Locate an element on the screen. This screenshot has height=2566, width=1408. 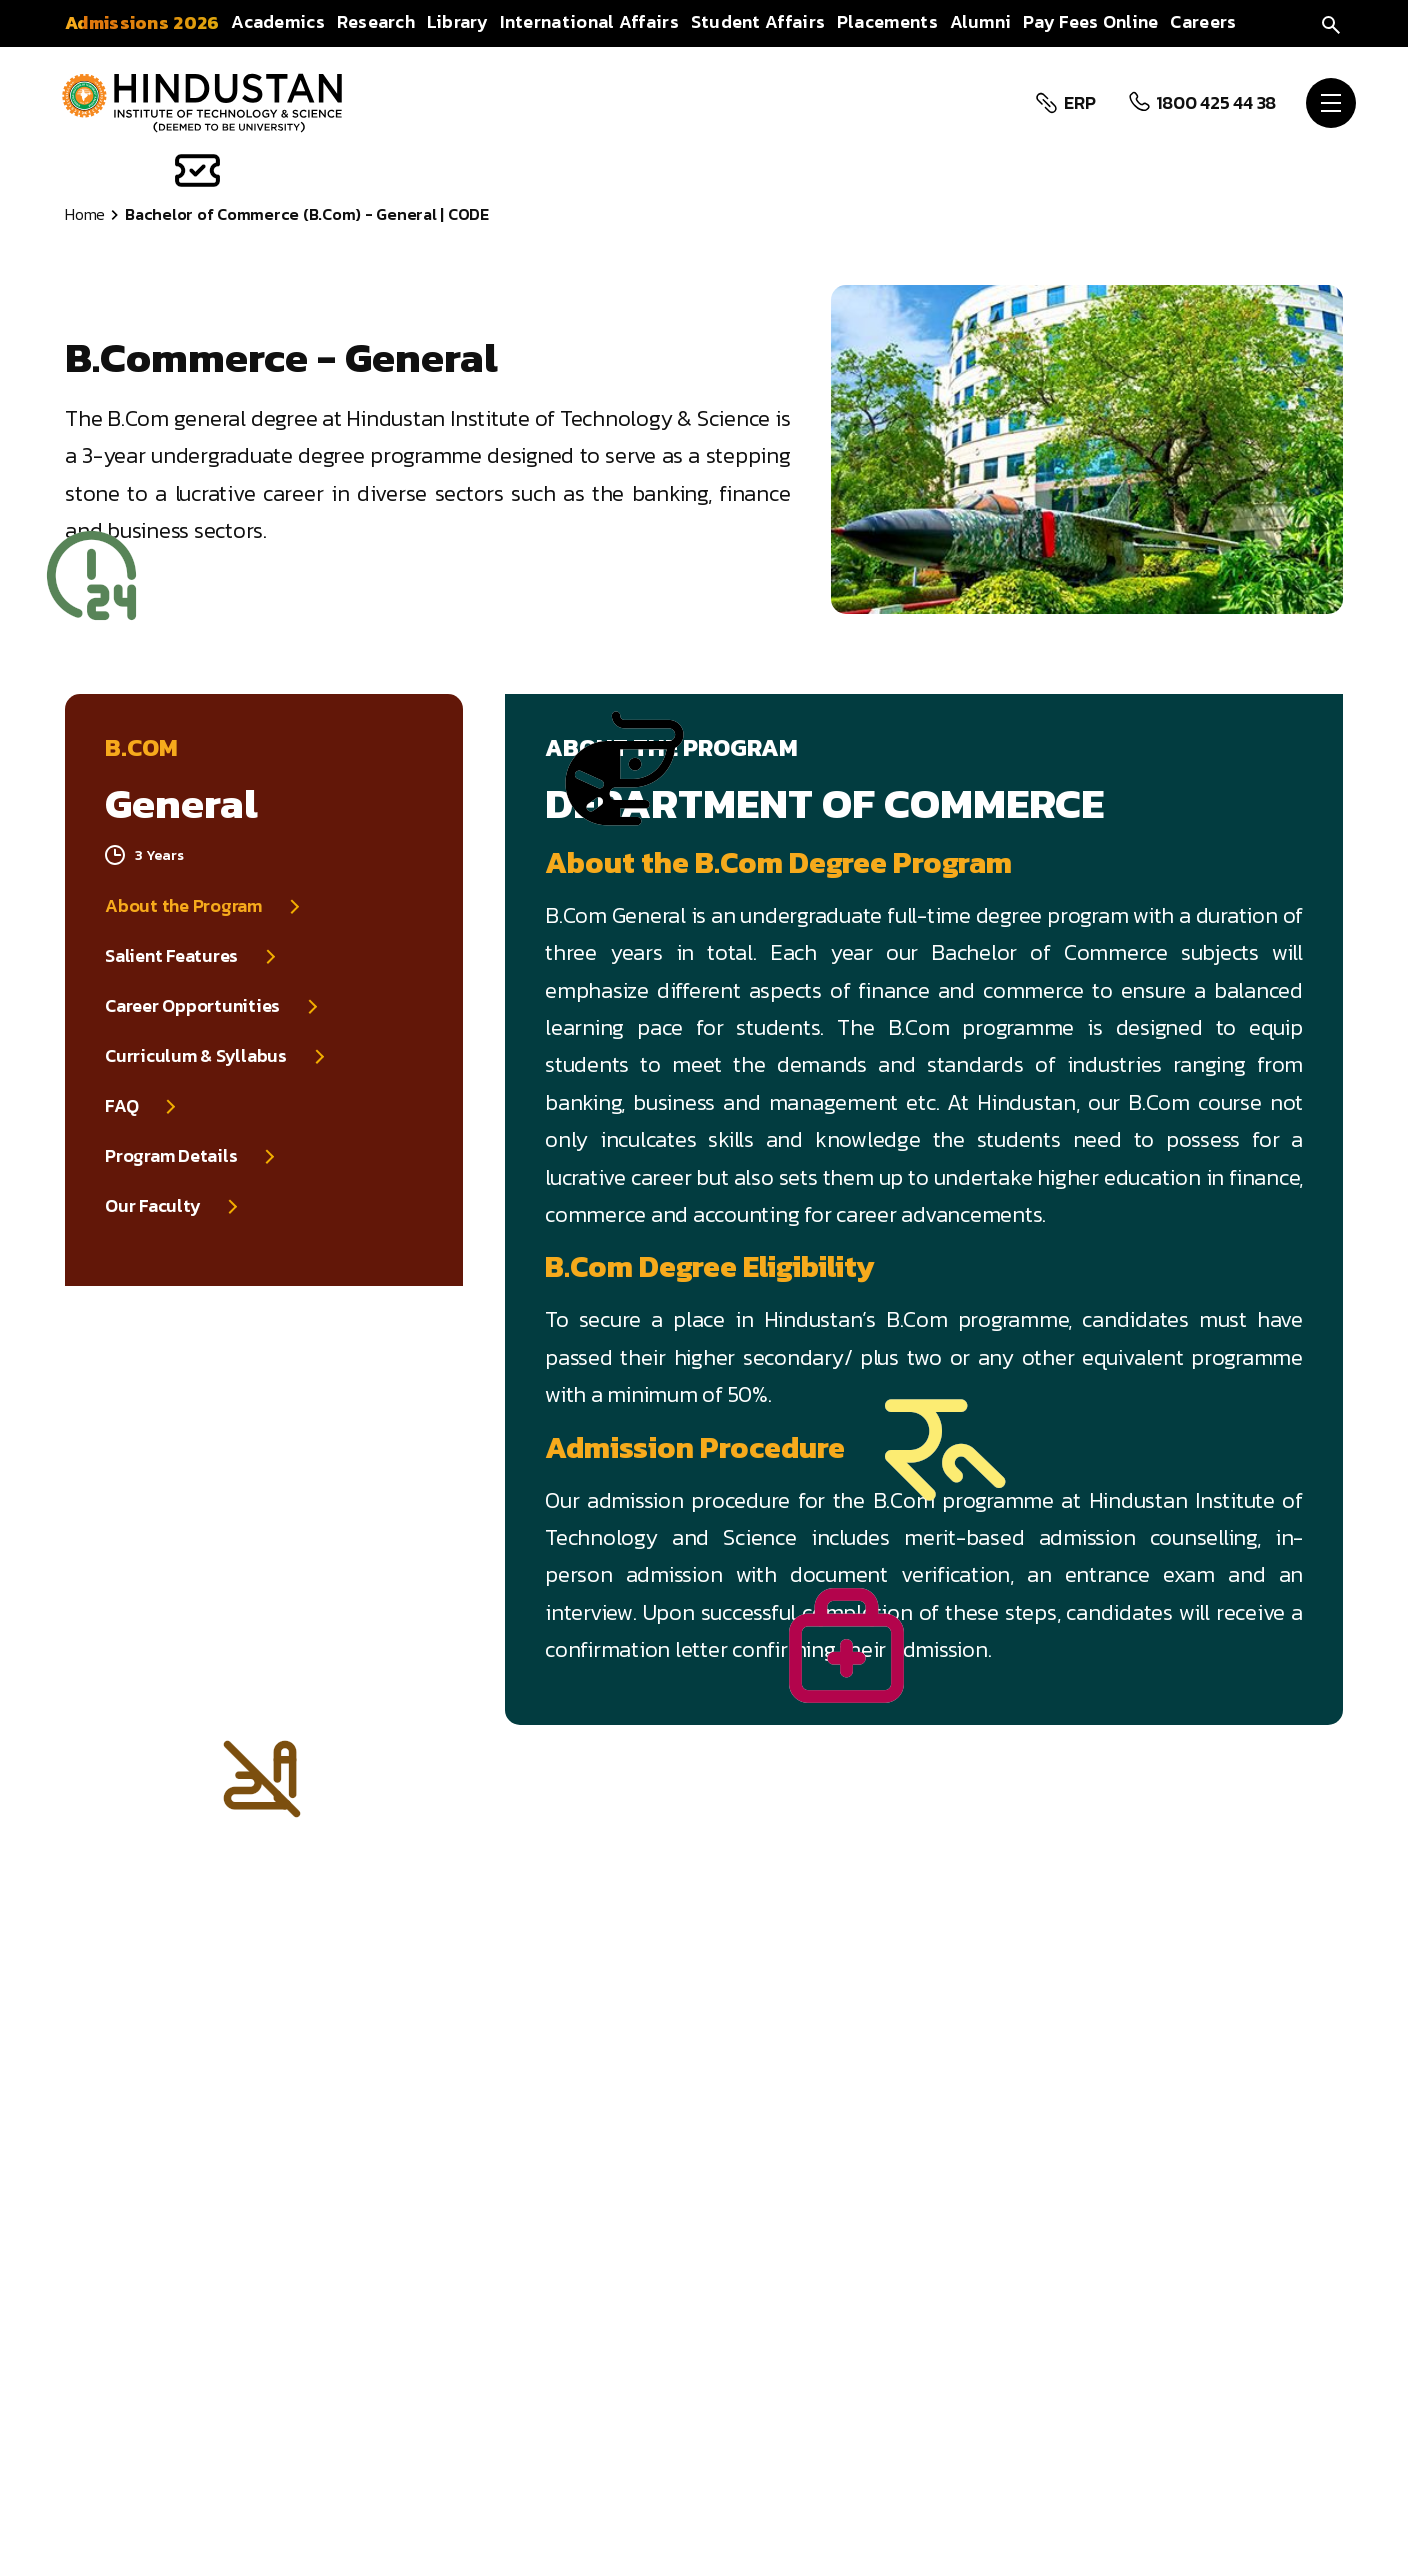
indicates nepalese rupee currency is located at coordinates (942, 1450).